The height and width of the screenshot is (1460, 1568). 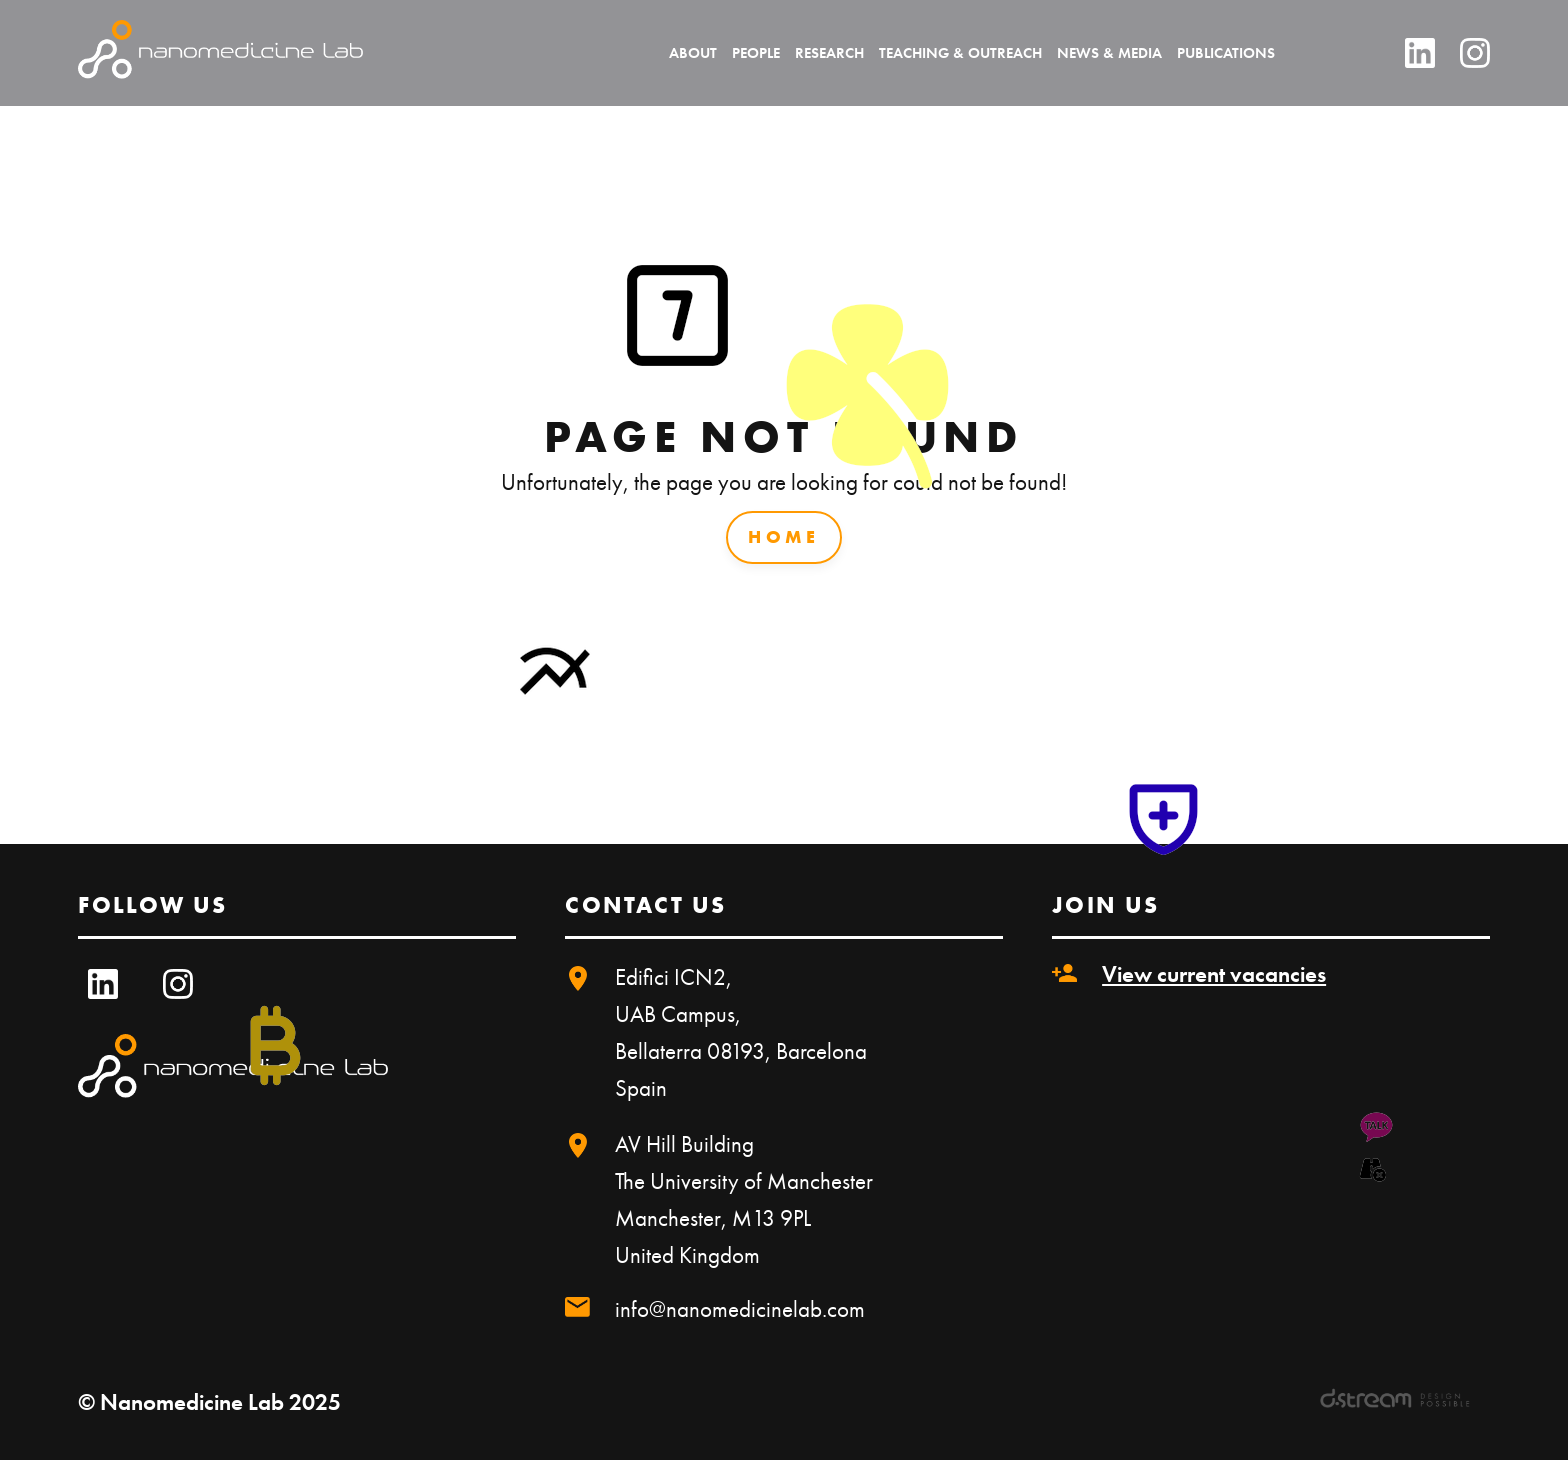 I want to click on add new security protection, so click(x=1163, y=815).